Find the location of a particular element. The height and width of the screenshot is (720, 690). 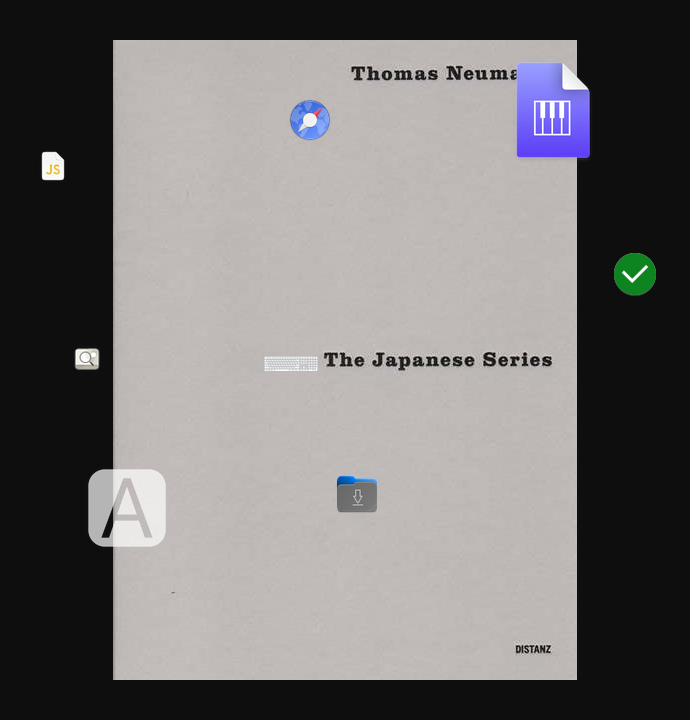

open your downloads folder is located at coordinates (357, 494).